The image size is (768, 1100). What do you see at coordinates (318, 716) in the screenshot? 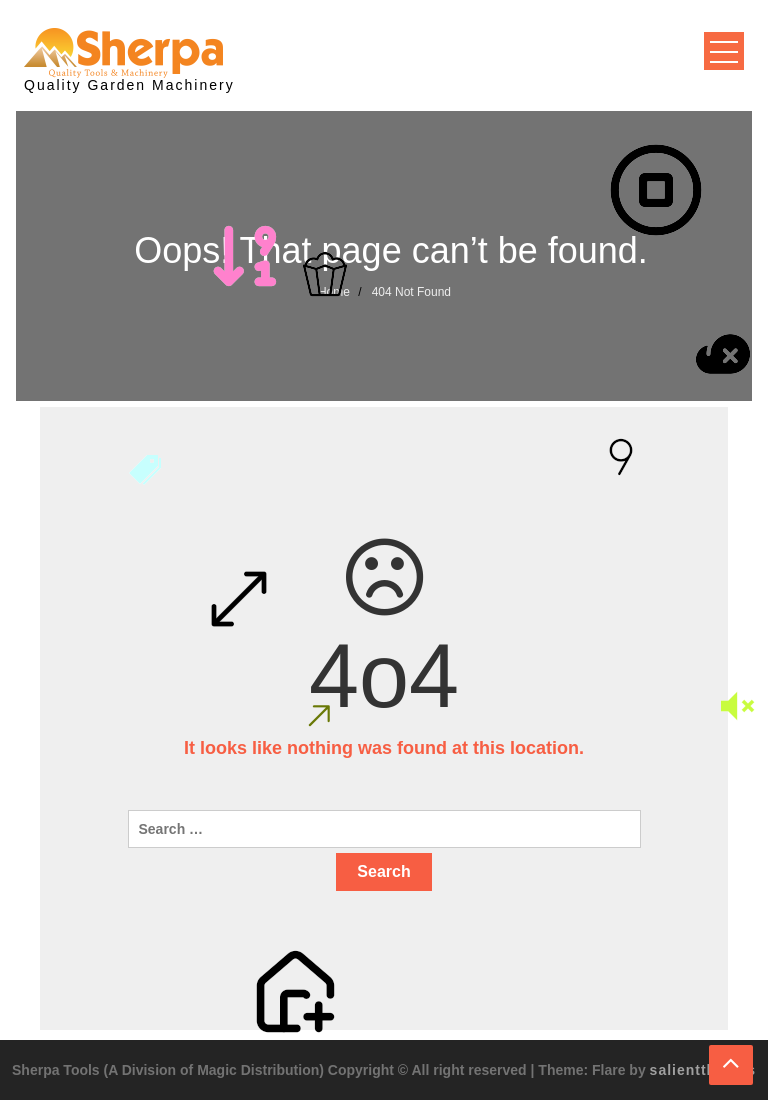
I see `open link in new tab or window` at bounding box center [318, 716].